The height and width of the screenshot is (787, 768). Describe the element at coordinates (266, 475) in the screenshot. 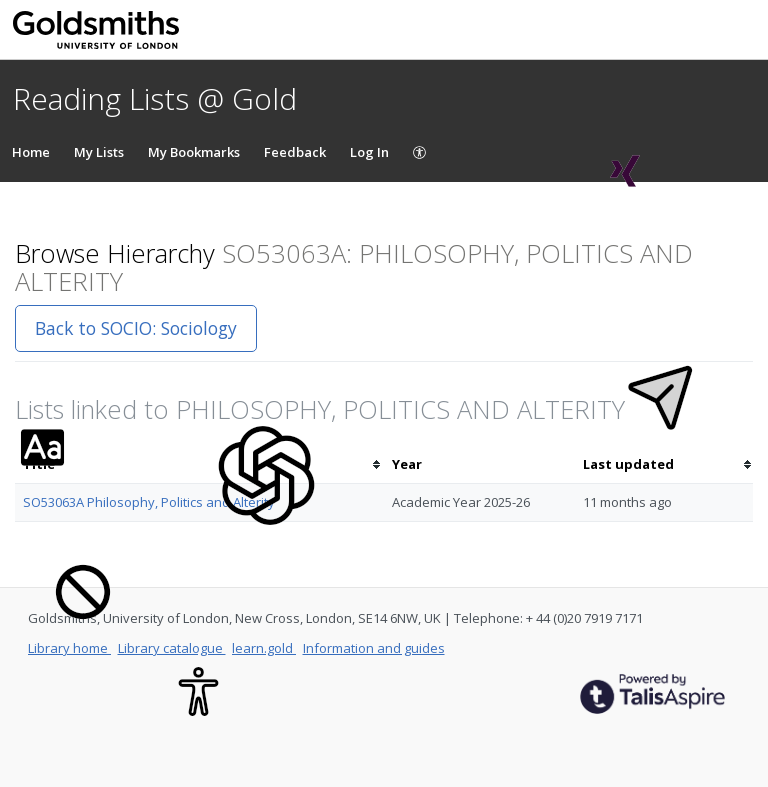

I see `open OpenAI or ChatGPT app` at that location.